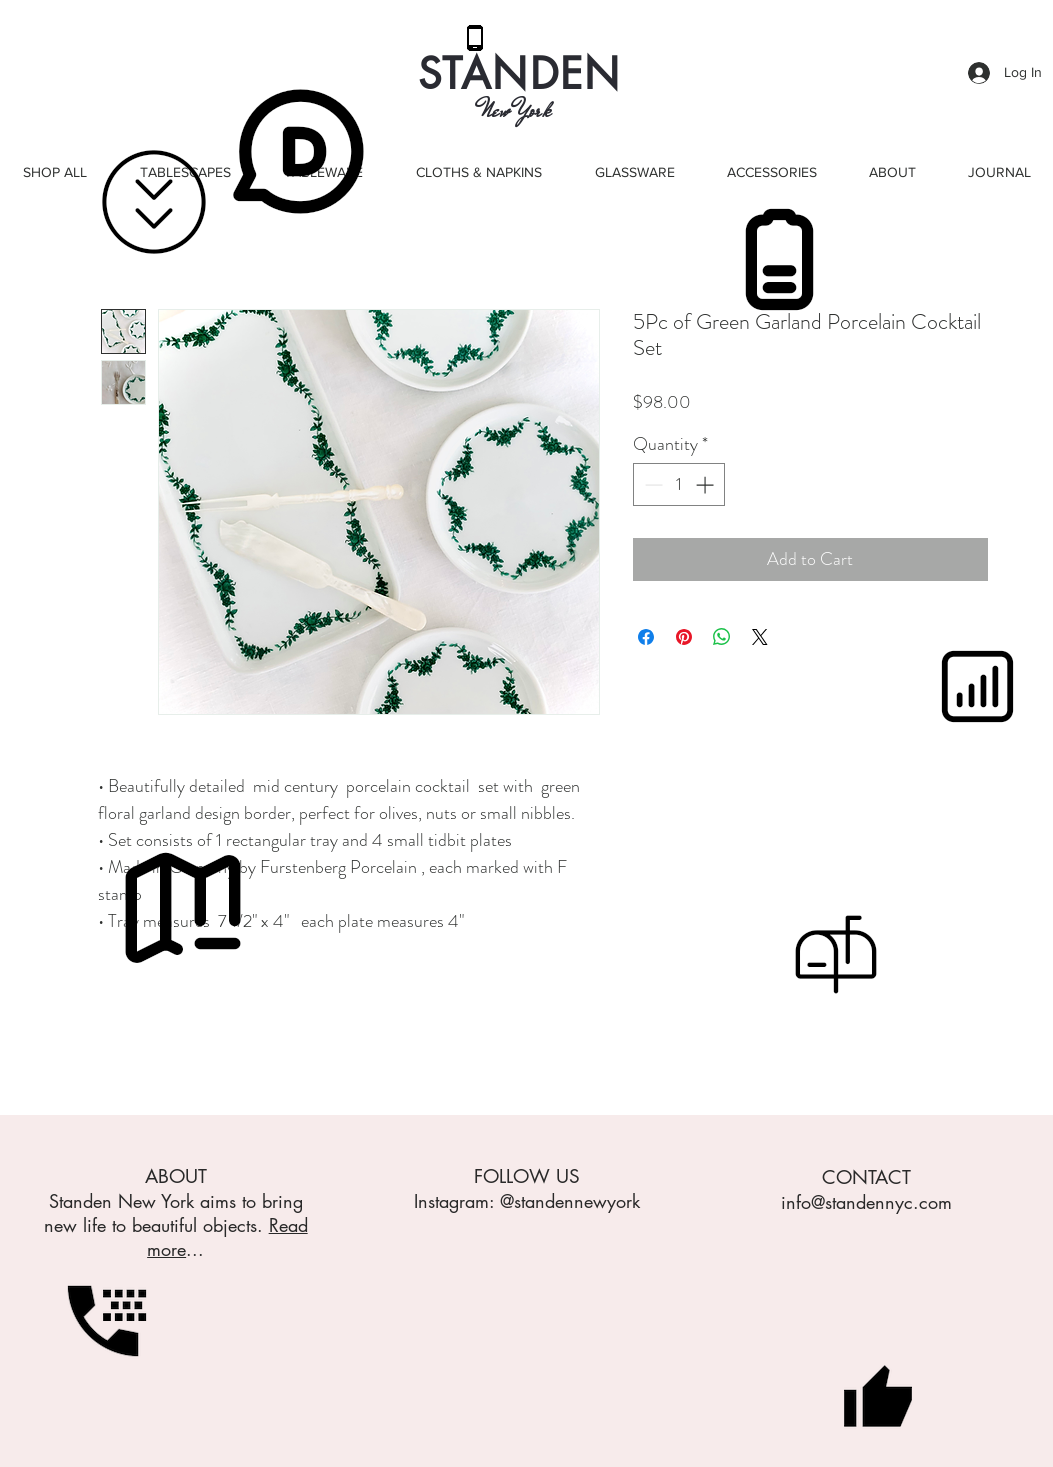 The width and height of the screenshot is (1053, 1467). What do you see at coordinates (301, 151) in the screenshot?
I see `disqus commenting platform logo` at bounding box center [301, 151].